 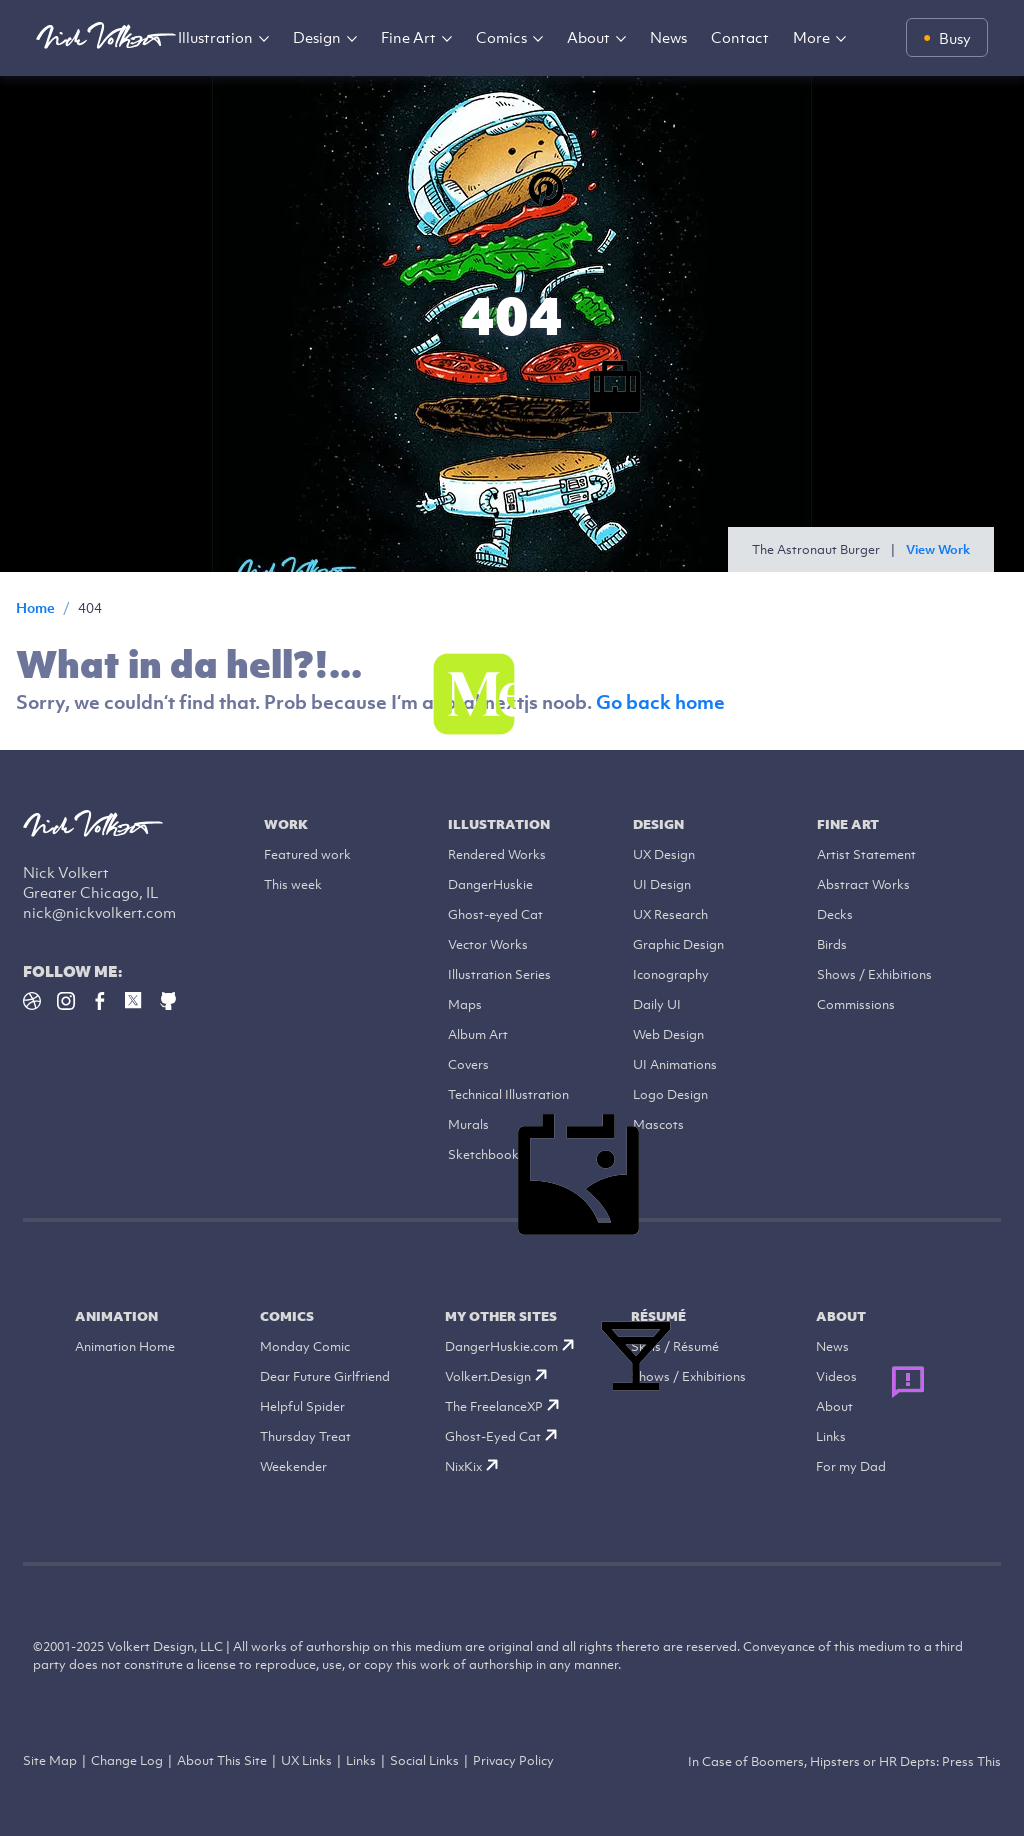 What do you see at coordinates (578, 1180) in the screenshot?
I see `open photo gallery` at bounding box center [578, 1180].